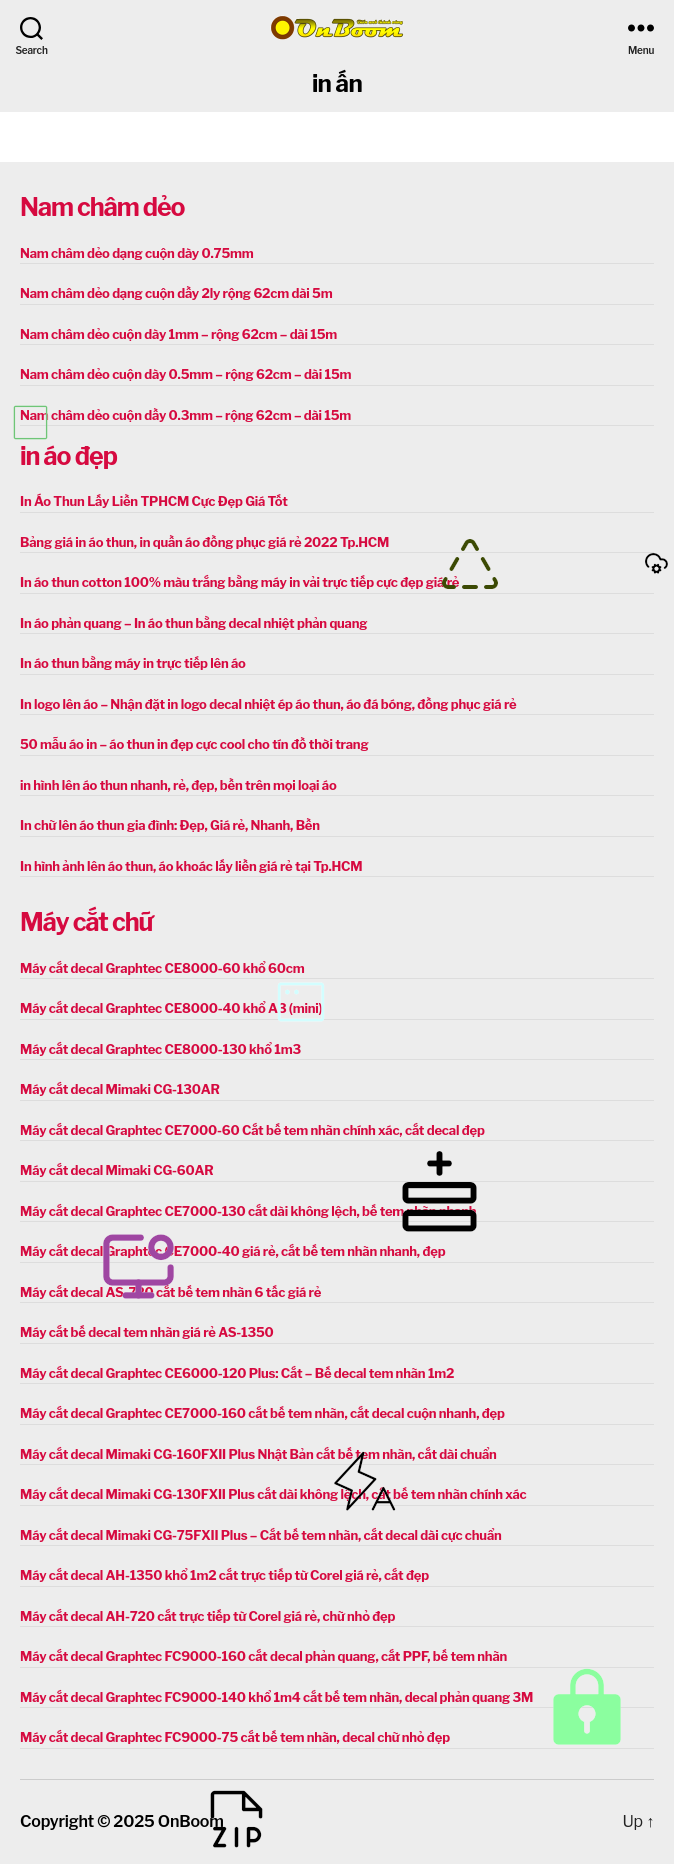 This screenshot has width=674, height=1864. Describe the element at coordinates (138, 1266) in the screenshot. I see `indicates active screen recording or broadcast` at that location.